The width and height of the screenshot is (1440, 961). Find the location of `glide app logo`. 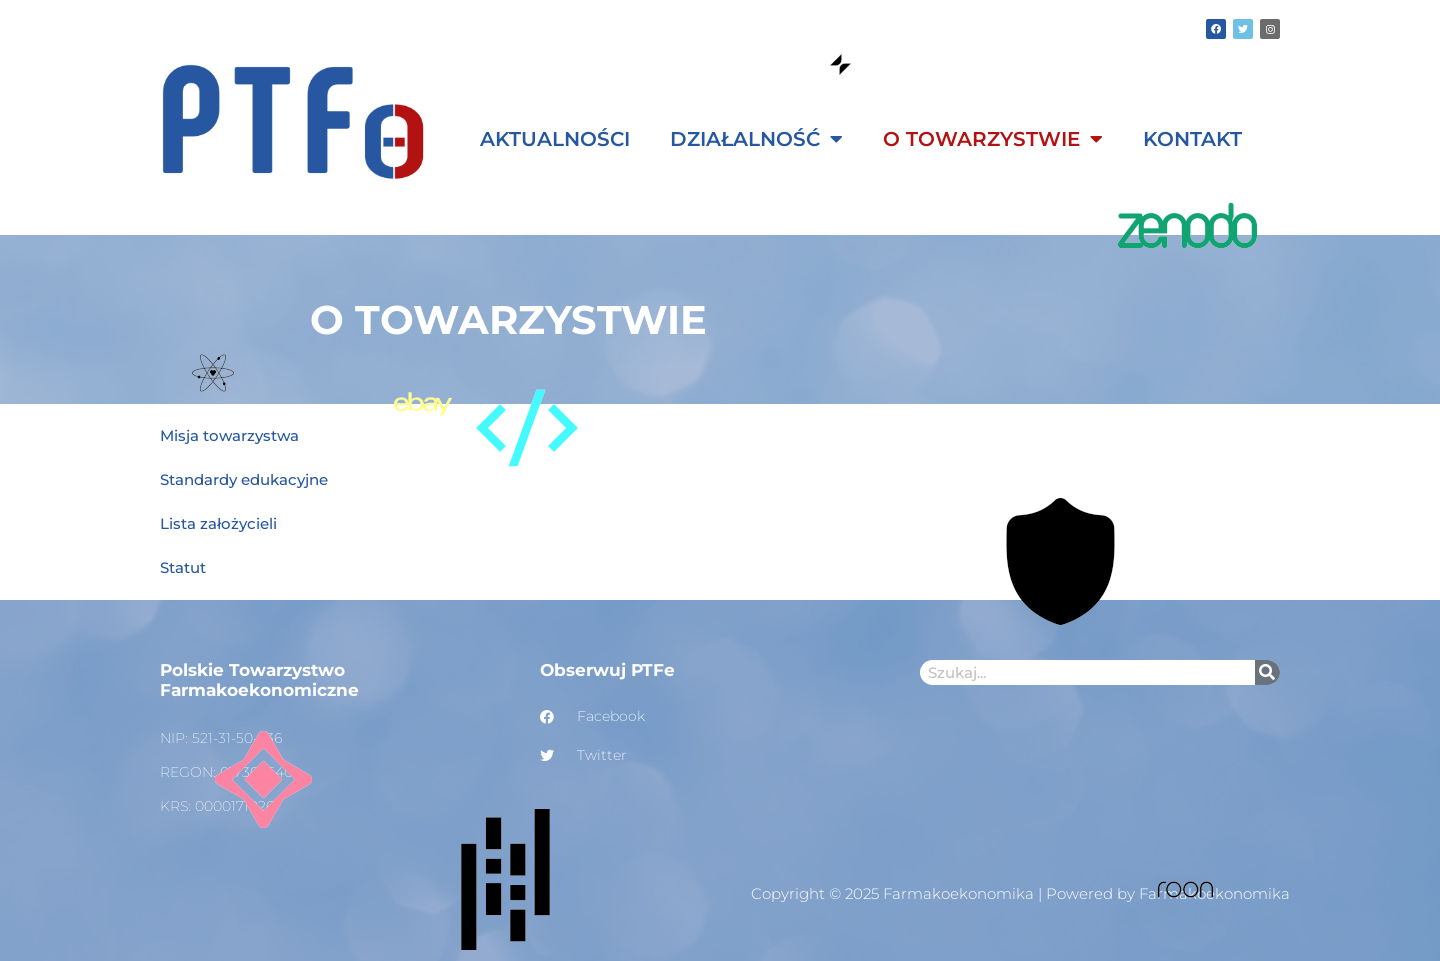

glide app logo is located at coordinates (840, 64).